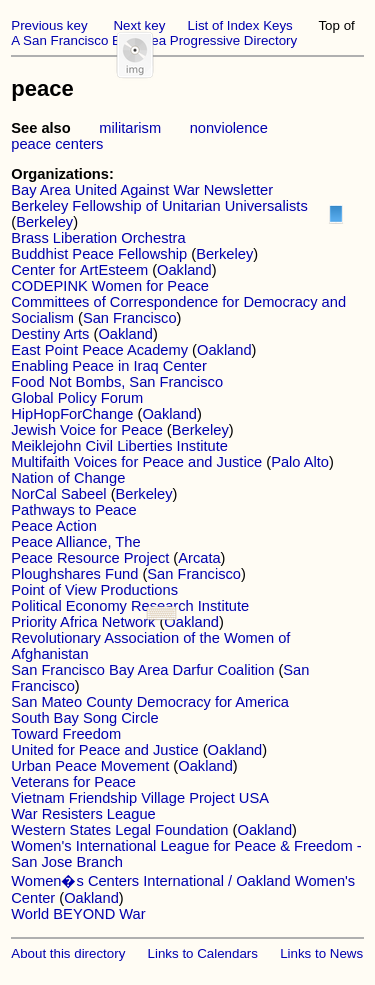 The width and height of the screenshot is (375, 985). I want to click on iPad Air 3 with cellular connectivity, so click(336, 214).